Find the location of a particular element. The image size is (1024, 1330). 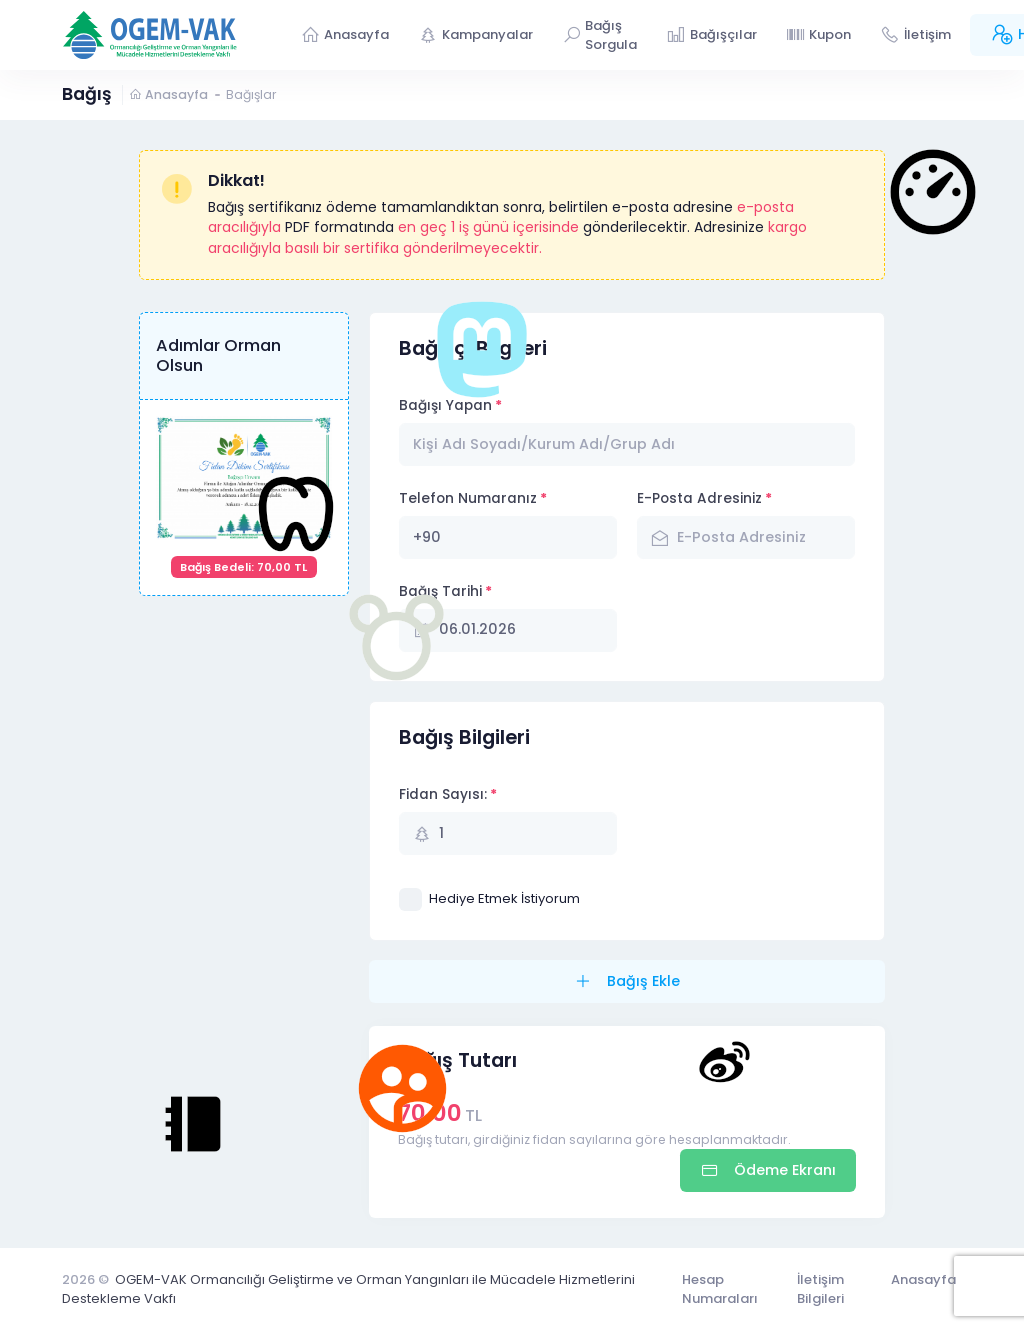

view booklet or documentation is located at coordinates (193, 1124).